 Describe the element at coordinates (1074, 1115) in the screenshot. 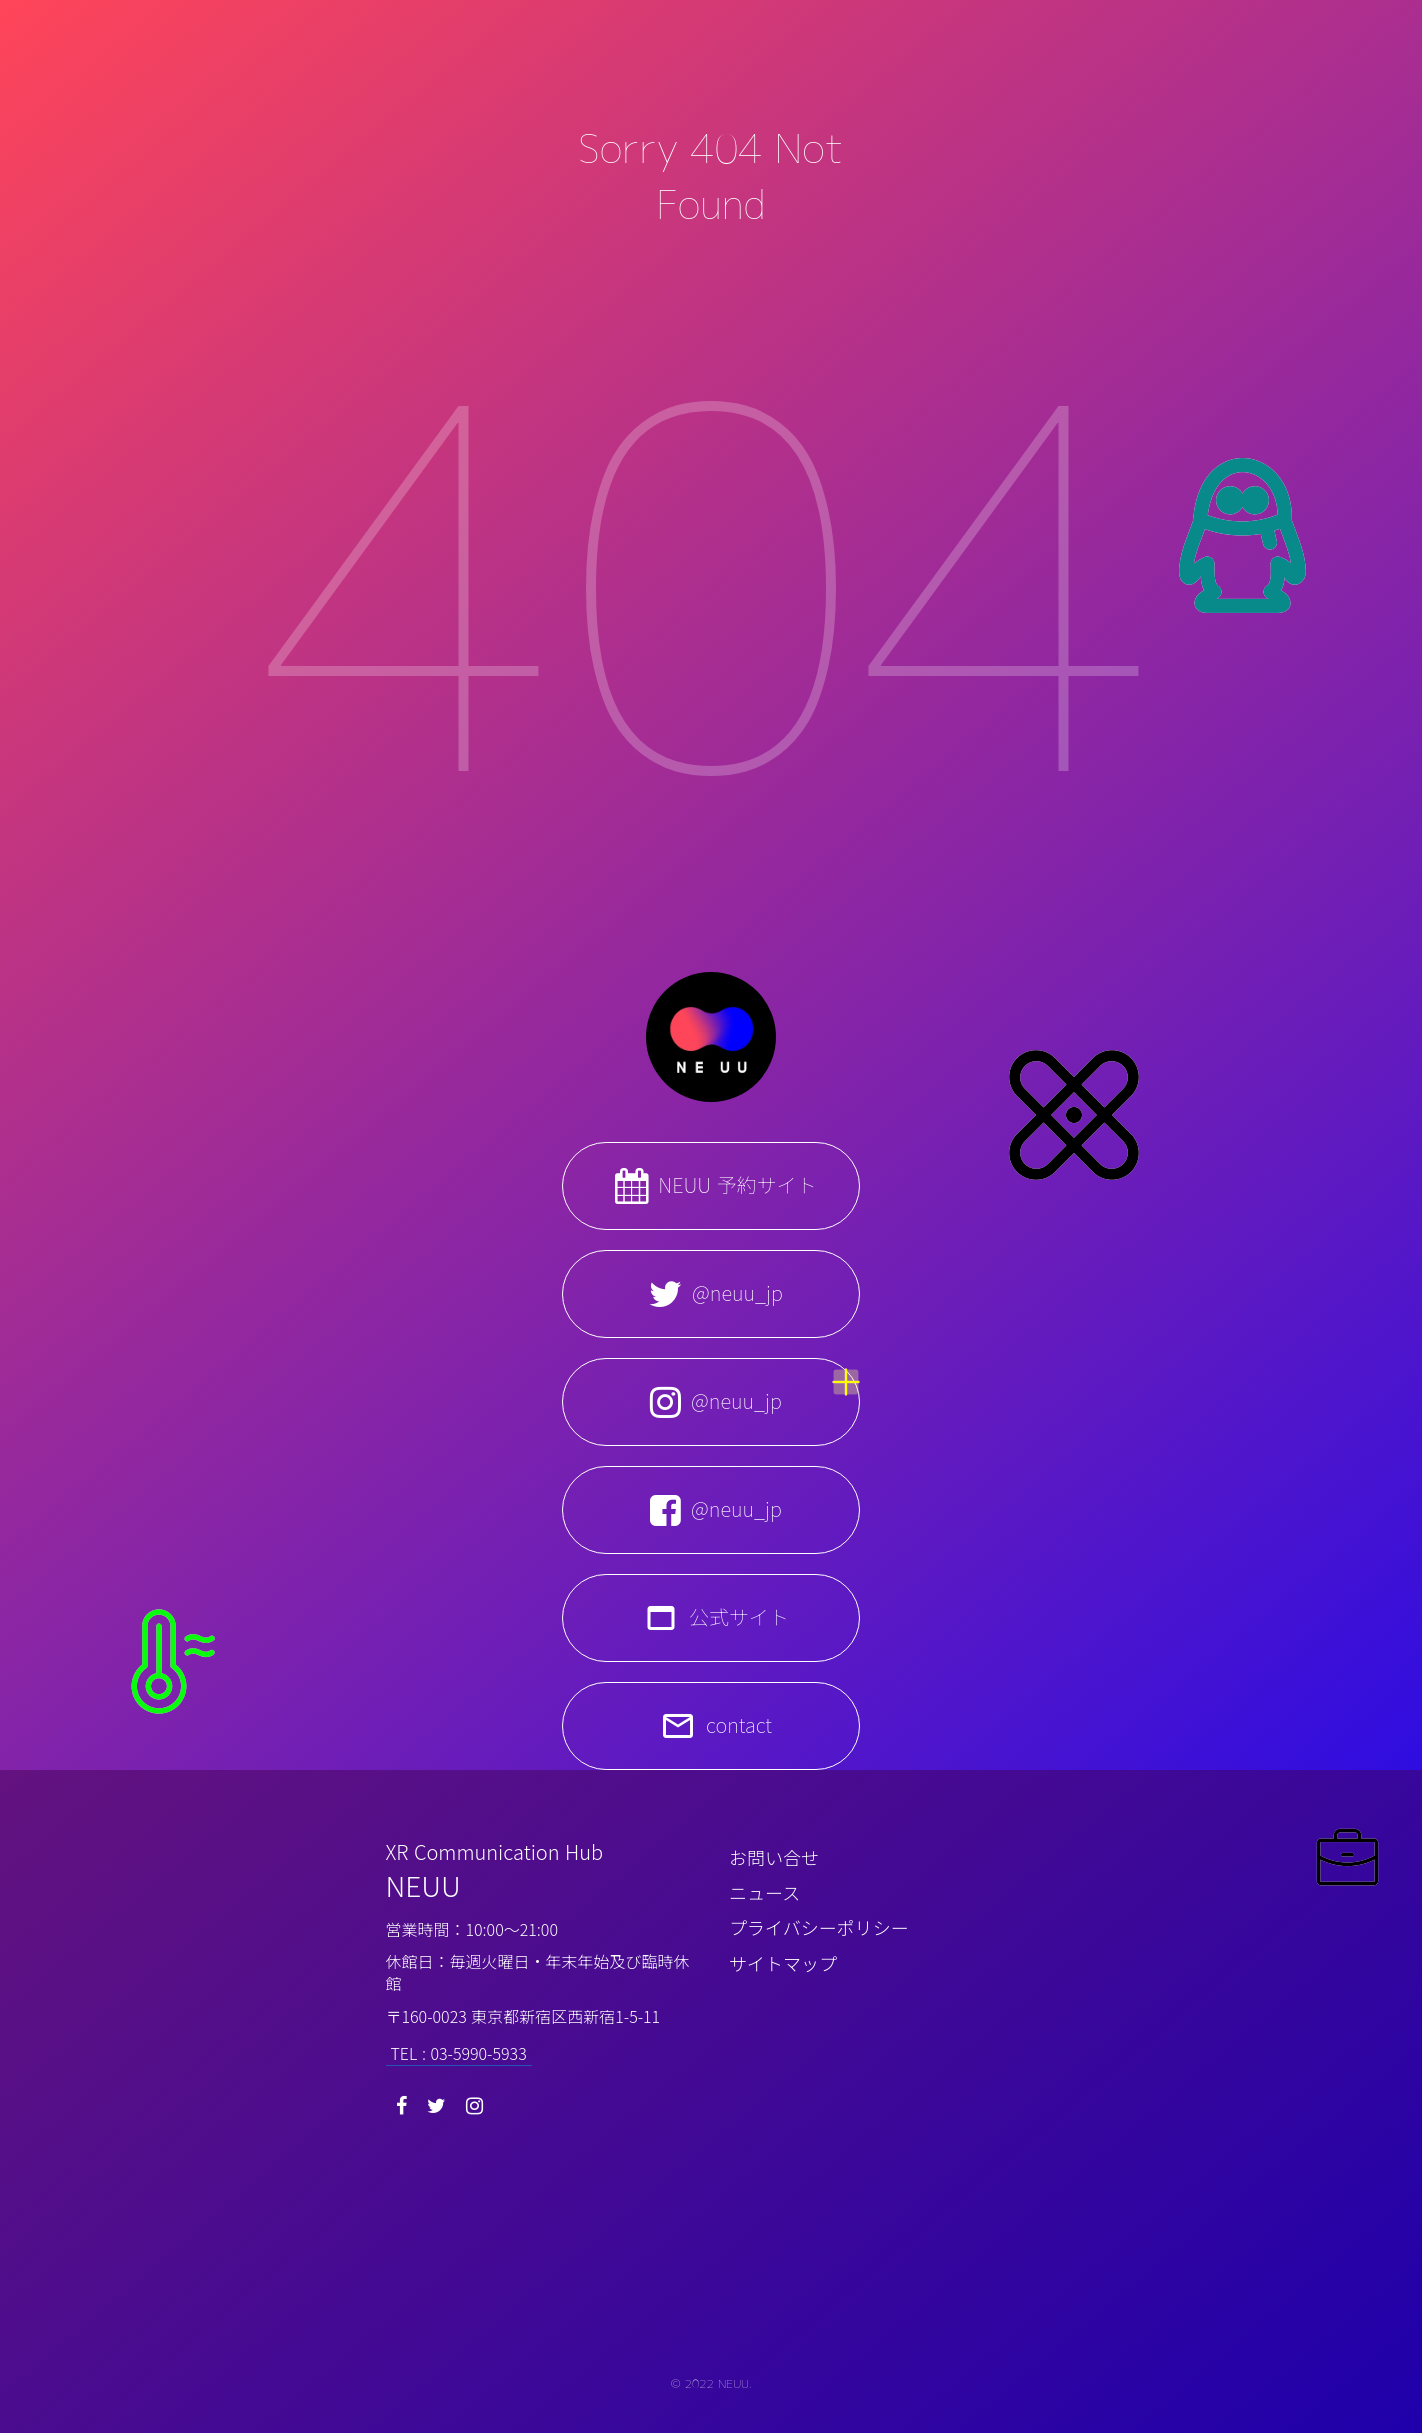

I see `access first aid or medical help resources` at that location.